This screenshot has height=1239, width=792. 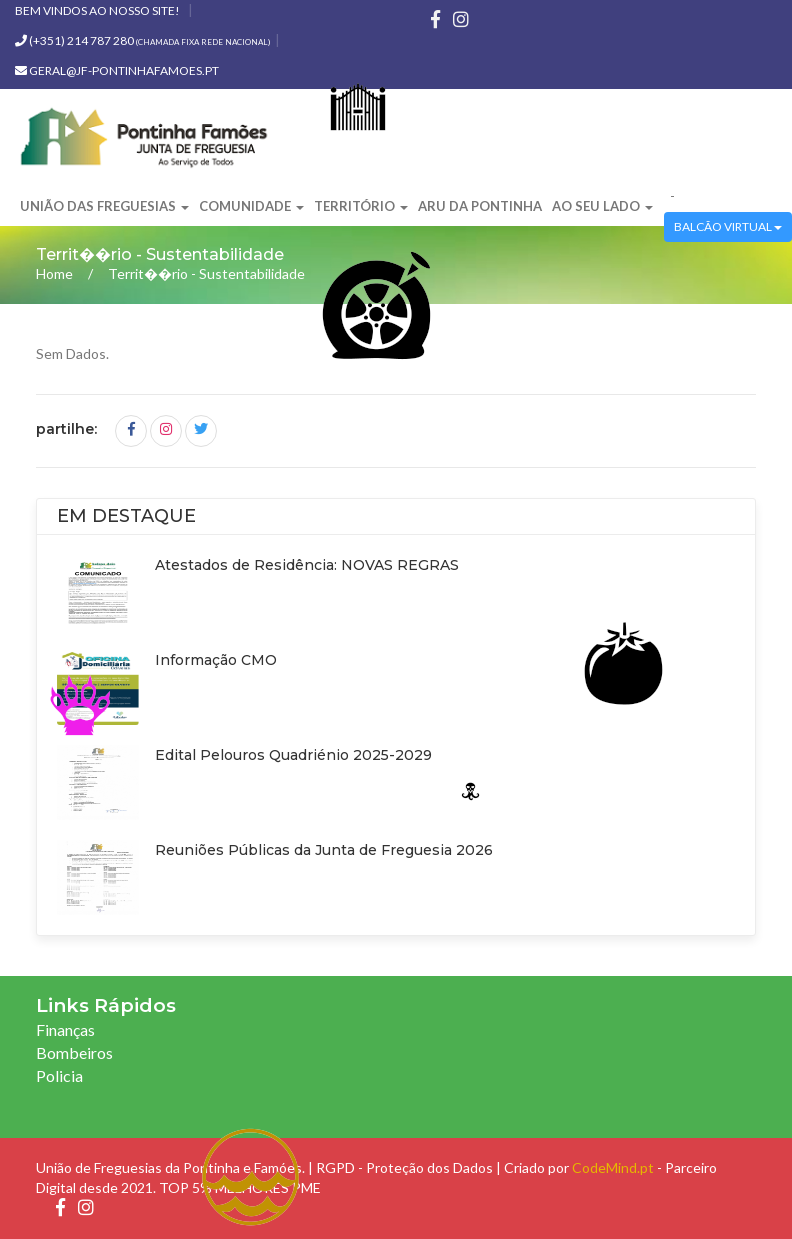 I want to click on access pet-related features or settings, so click(x=80, y=704).